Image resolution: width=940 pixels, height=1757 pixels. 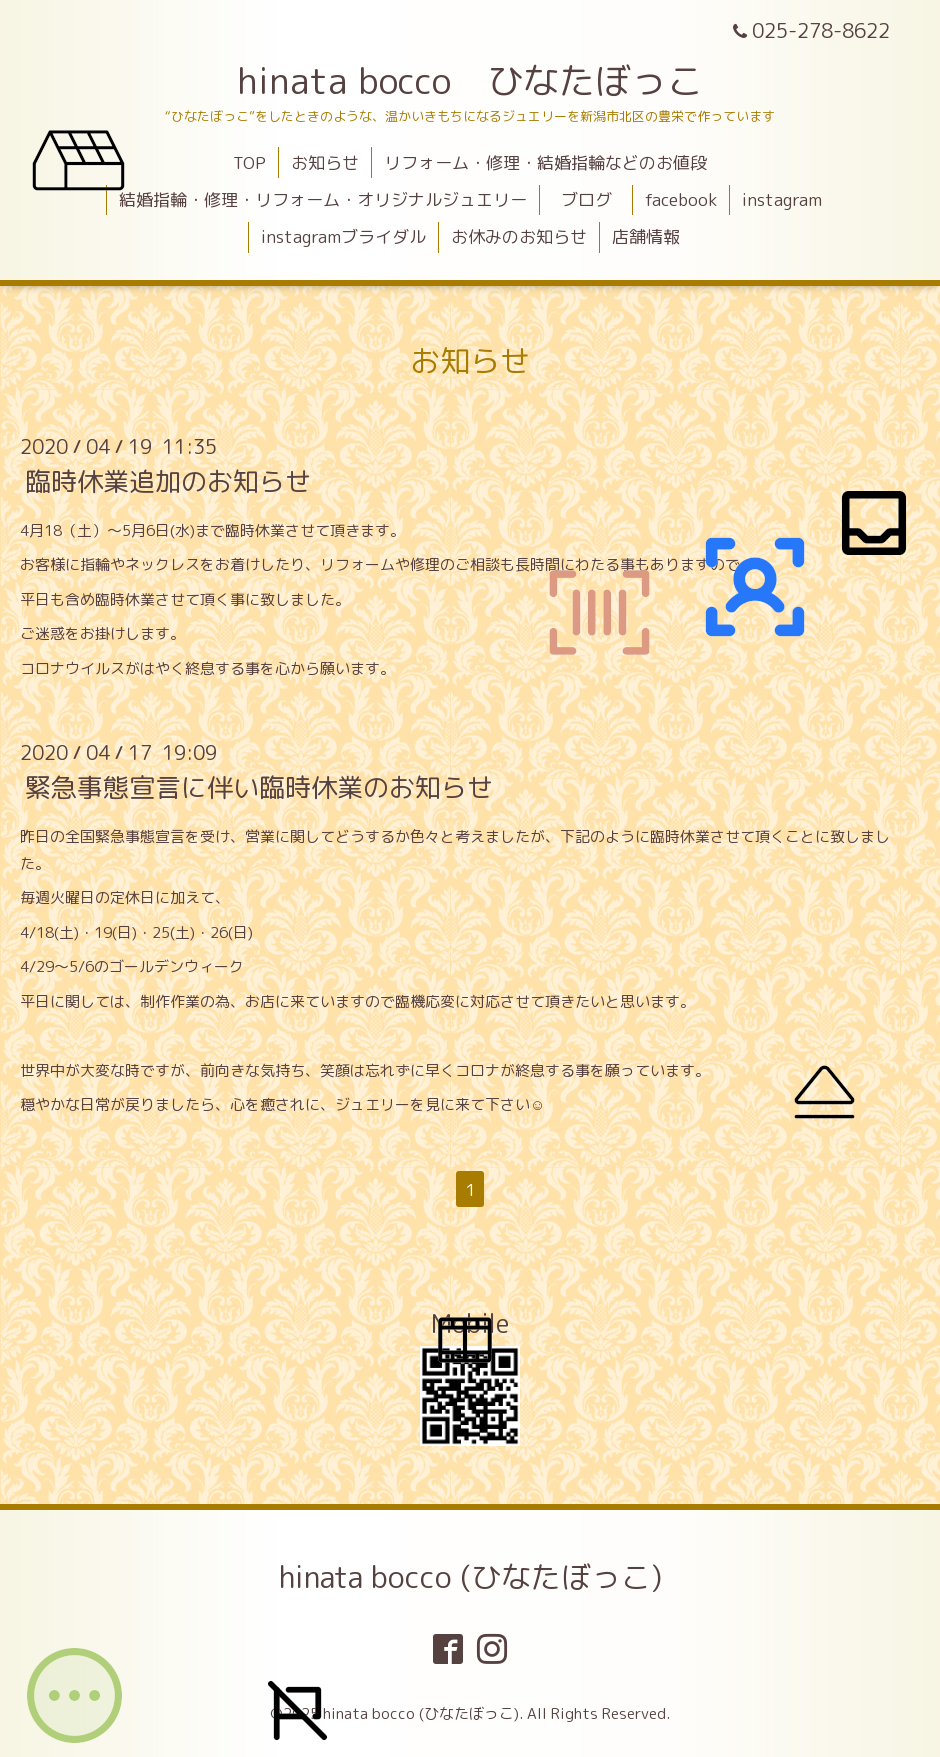 I want to click on view video or film content, so click(x=465, y=1340).